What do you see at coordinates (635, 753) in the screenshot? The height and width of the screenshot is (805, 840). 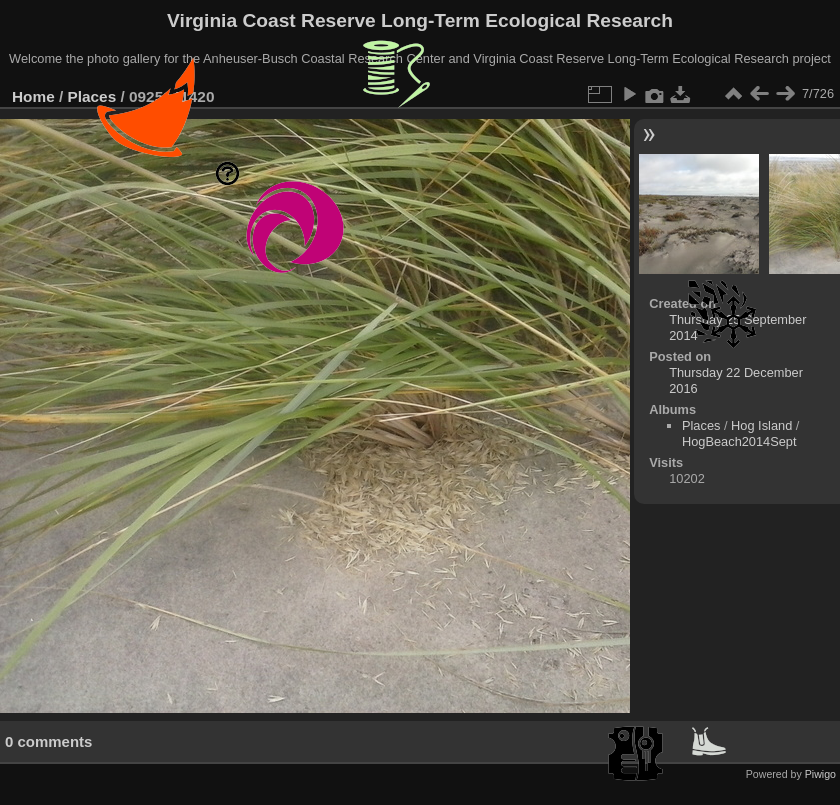 I see `represents a puzzle or matching game mechanic` at bounding box center [635, 753].